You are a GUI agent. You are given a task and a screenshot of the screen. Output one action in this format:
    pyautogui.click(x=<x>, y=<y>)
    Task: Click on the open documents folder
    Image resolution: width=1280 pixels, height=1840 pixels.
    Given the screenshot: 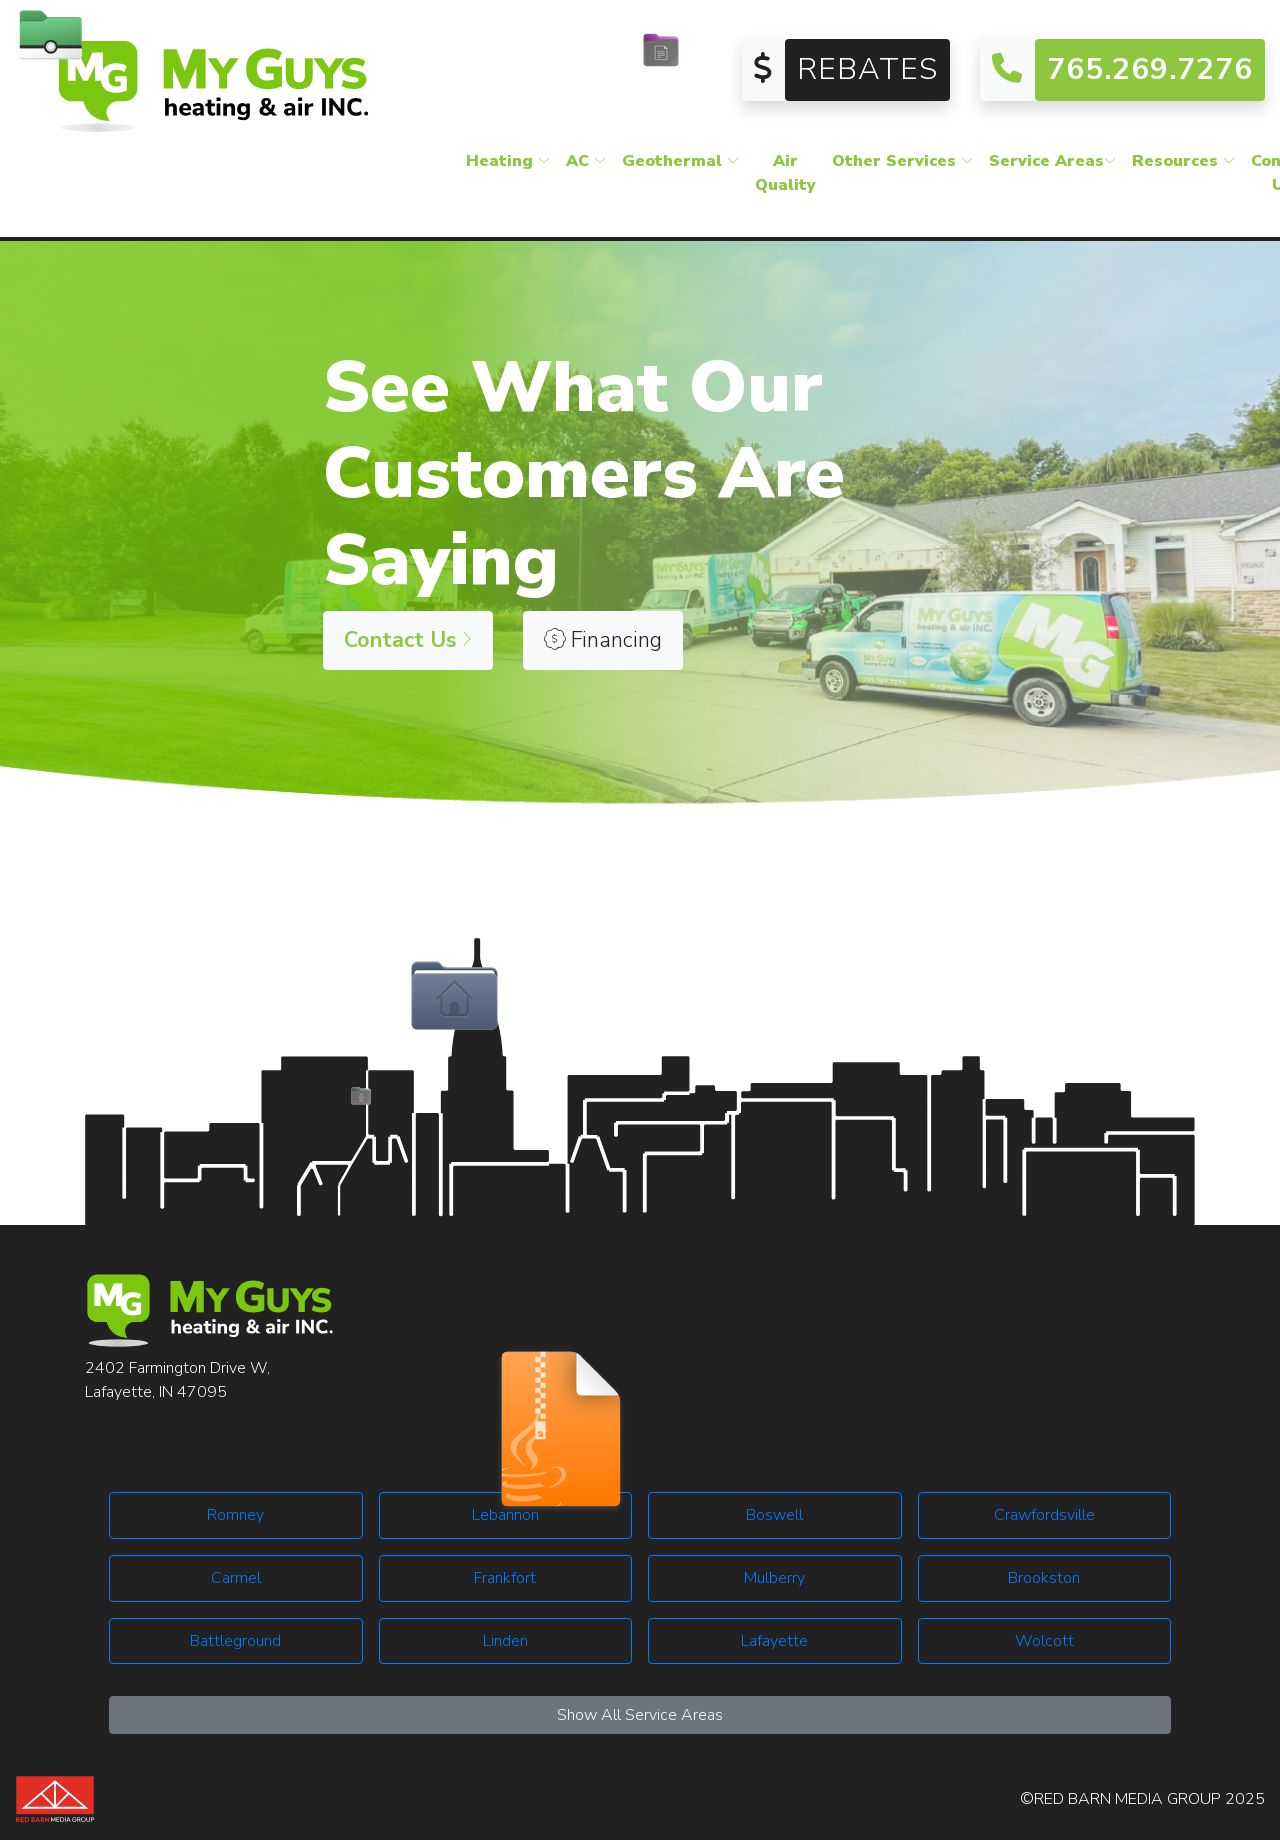 What is the action you would take?
    pyautogui.click(x=661, y=50)
    